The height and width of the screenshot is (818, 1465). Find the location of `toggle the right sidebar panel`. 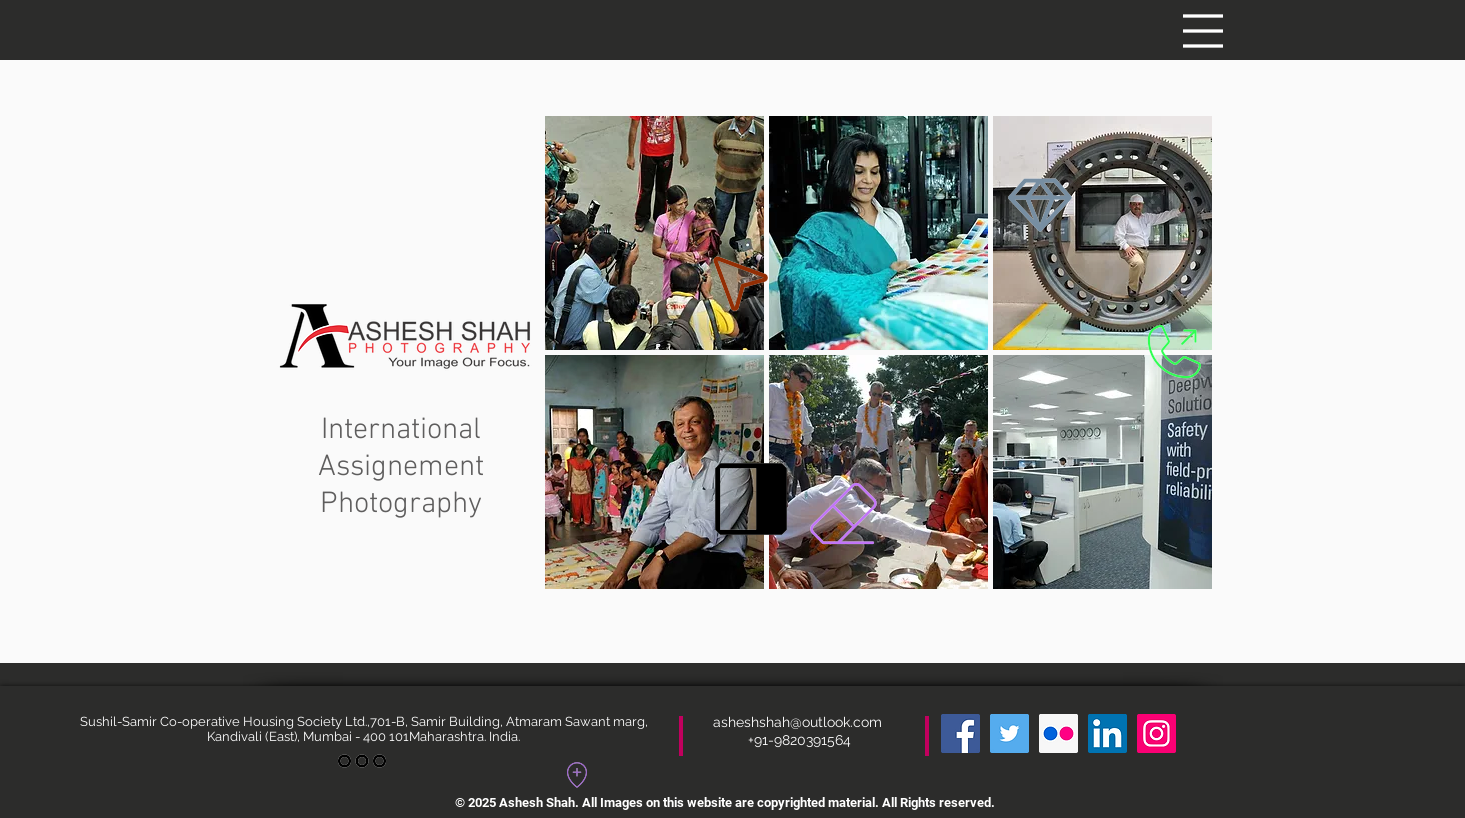

toggle the right sidebar panel is located at coordinates (751, 499).